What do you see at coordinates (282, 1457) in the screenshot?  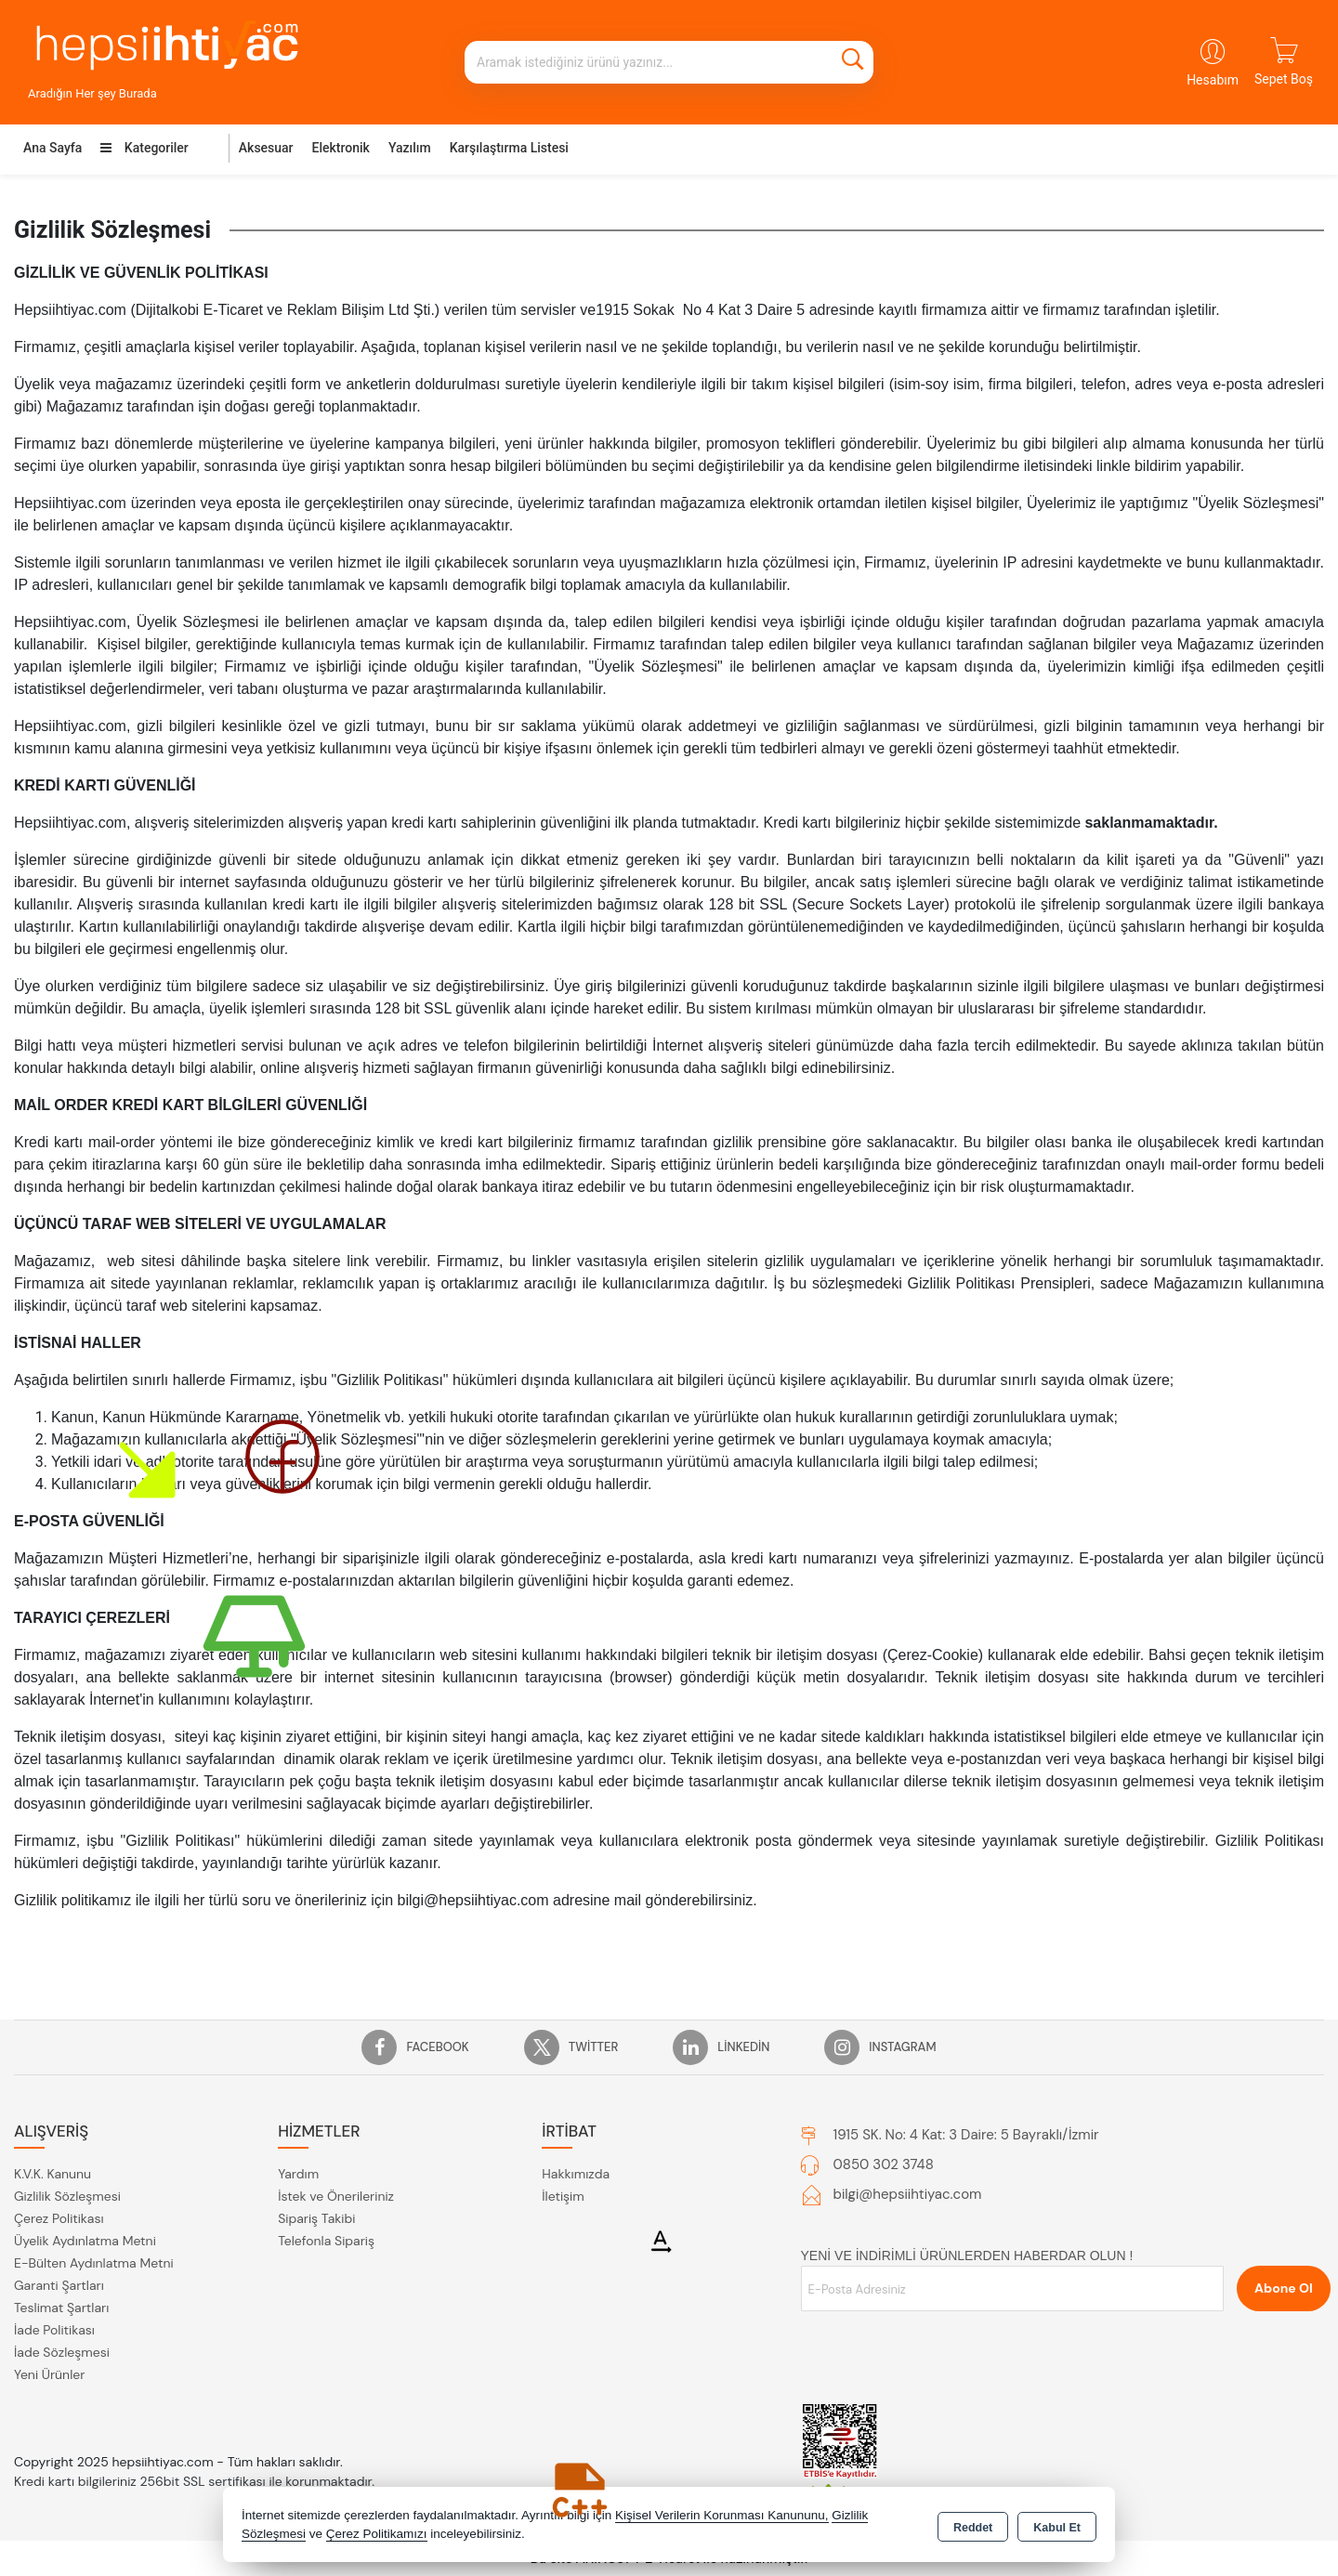 I see `open facebook app` at bounding box center [282, 1457].